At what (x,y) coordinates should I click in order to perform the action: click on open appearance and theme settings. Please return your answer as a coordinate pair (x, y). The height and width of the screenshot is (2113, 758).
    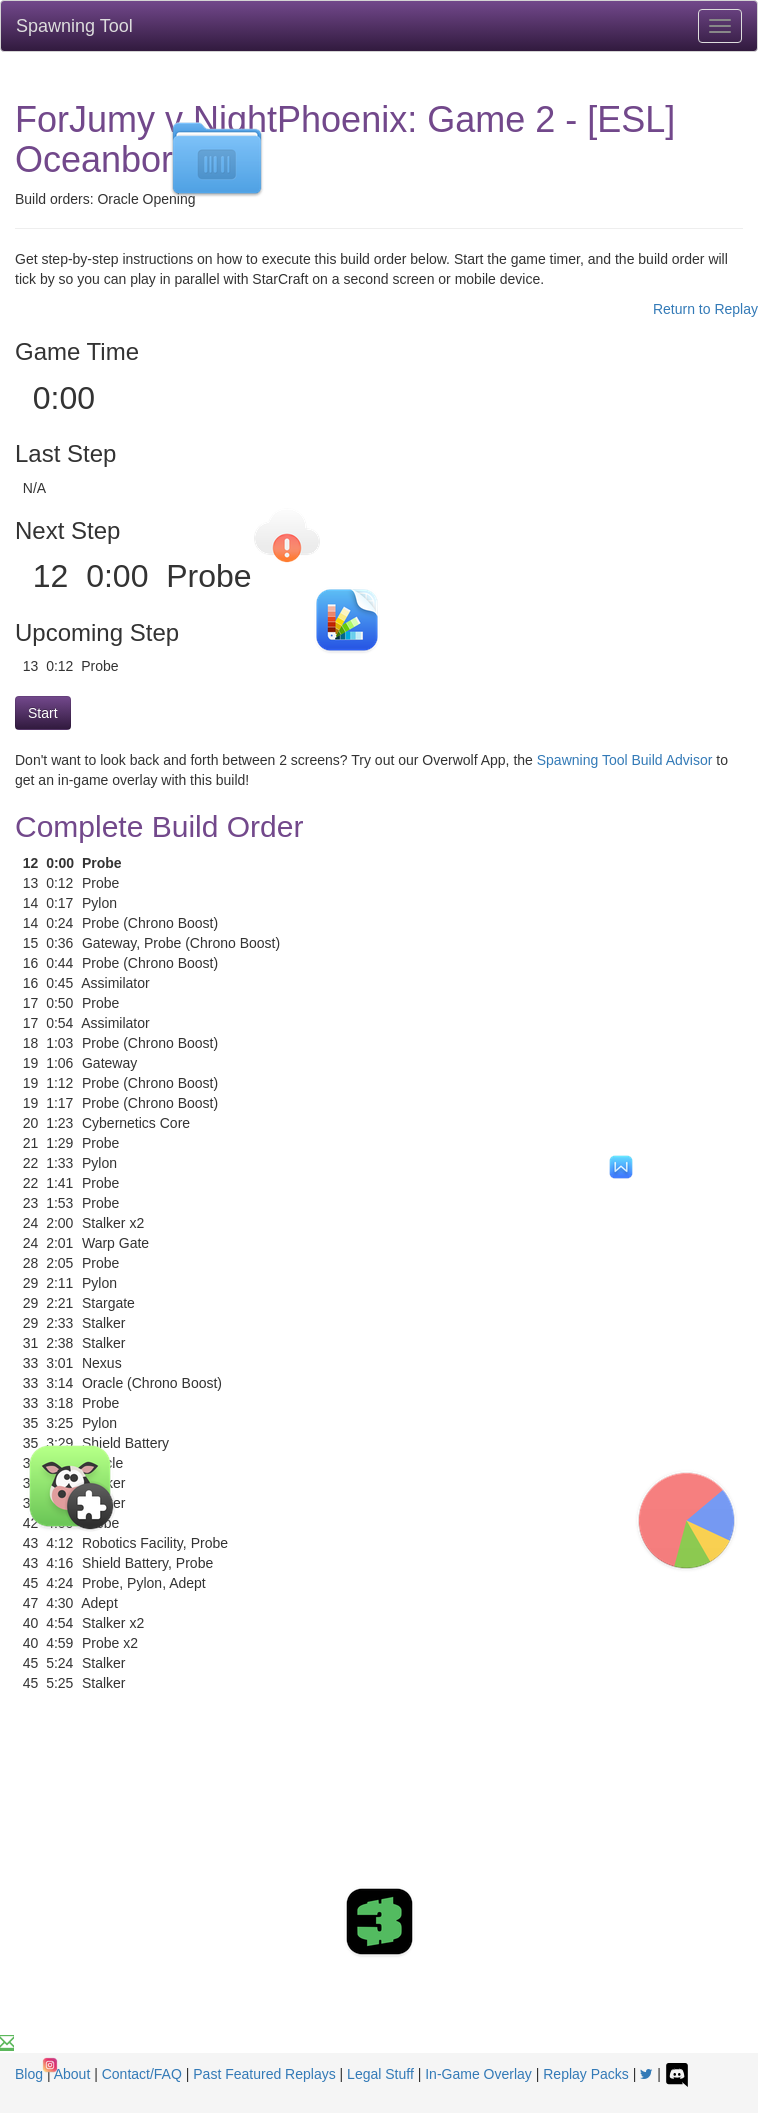
    Looking at the image, I should click on (347, 620).